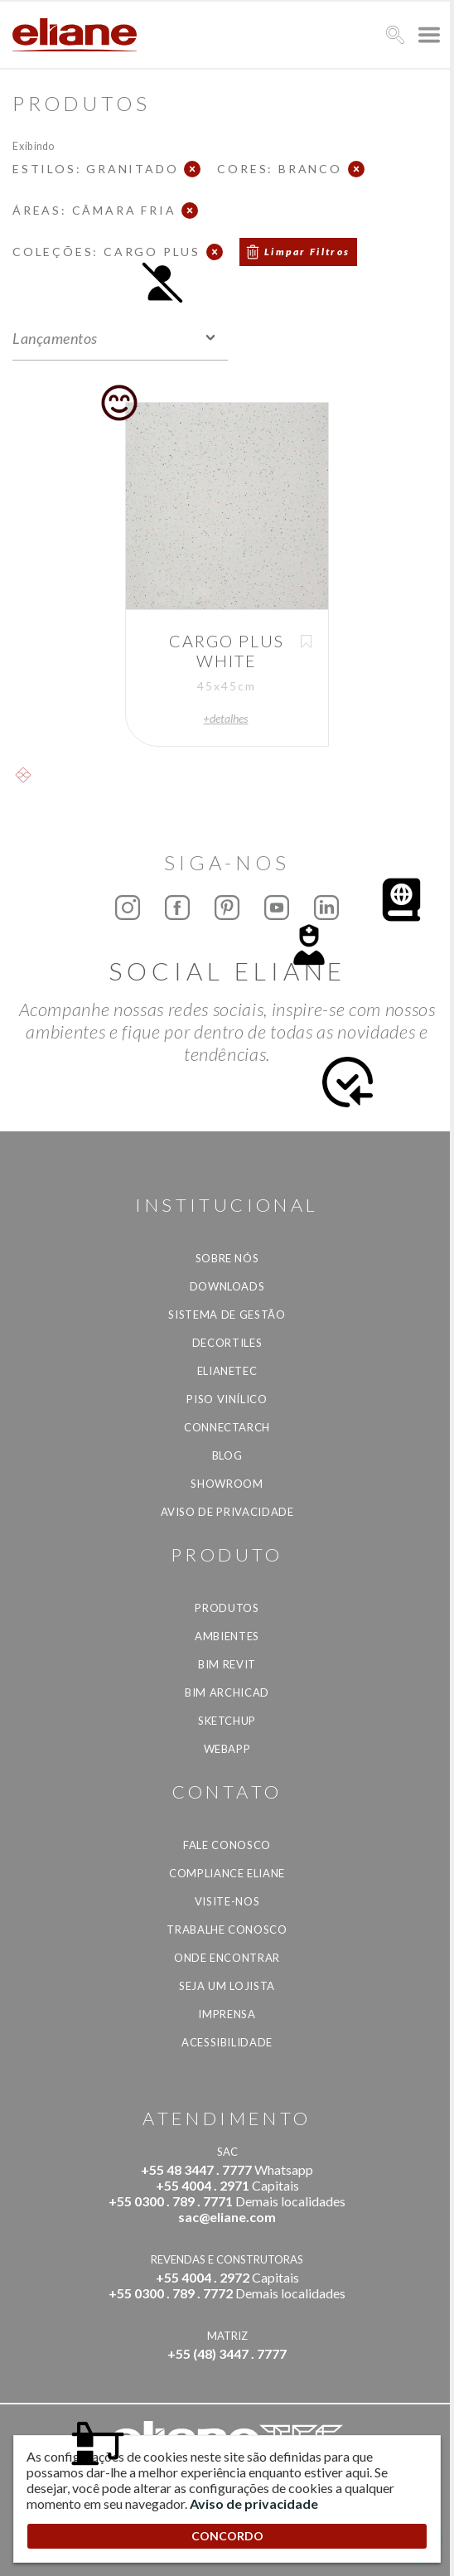  What do you see at coordinates (309, 946) in the screenshot?
I see `access healthcare or nursing services` at bounding box center [309, 946].